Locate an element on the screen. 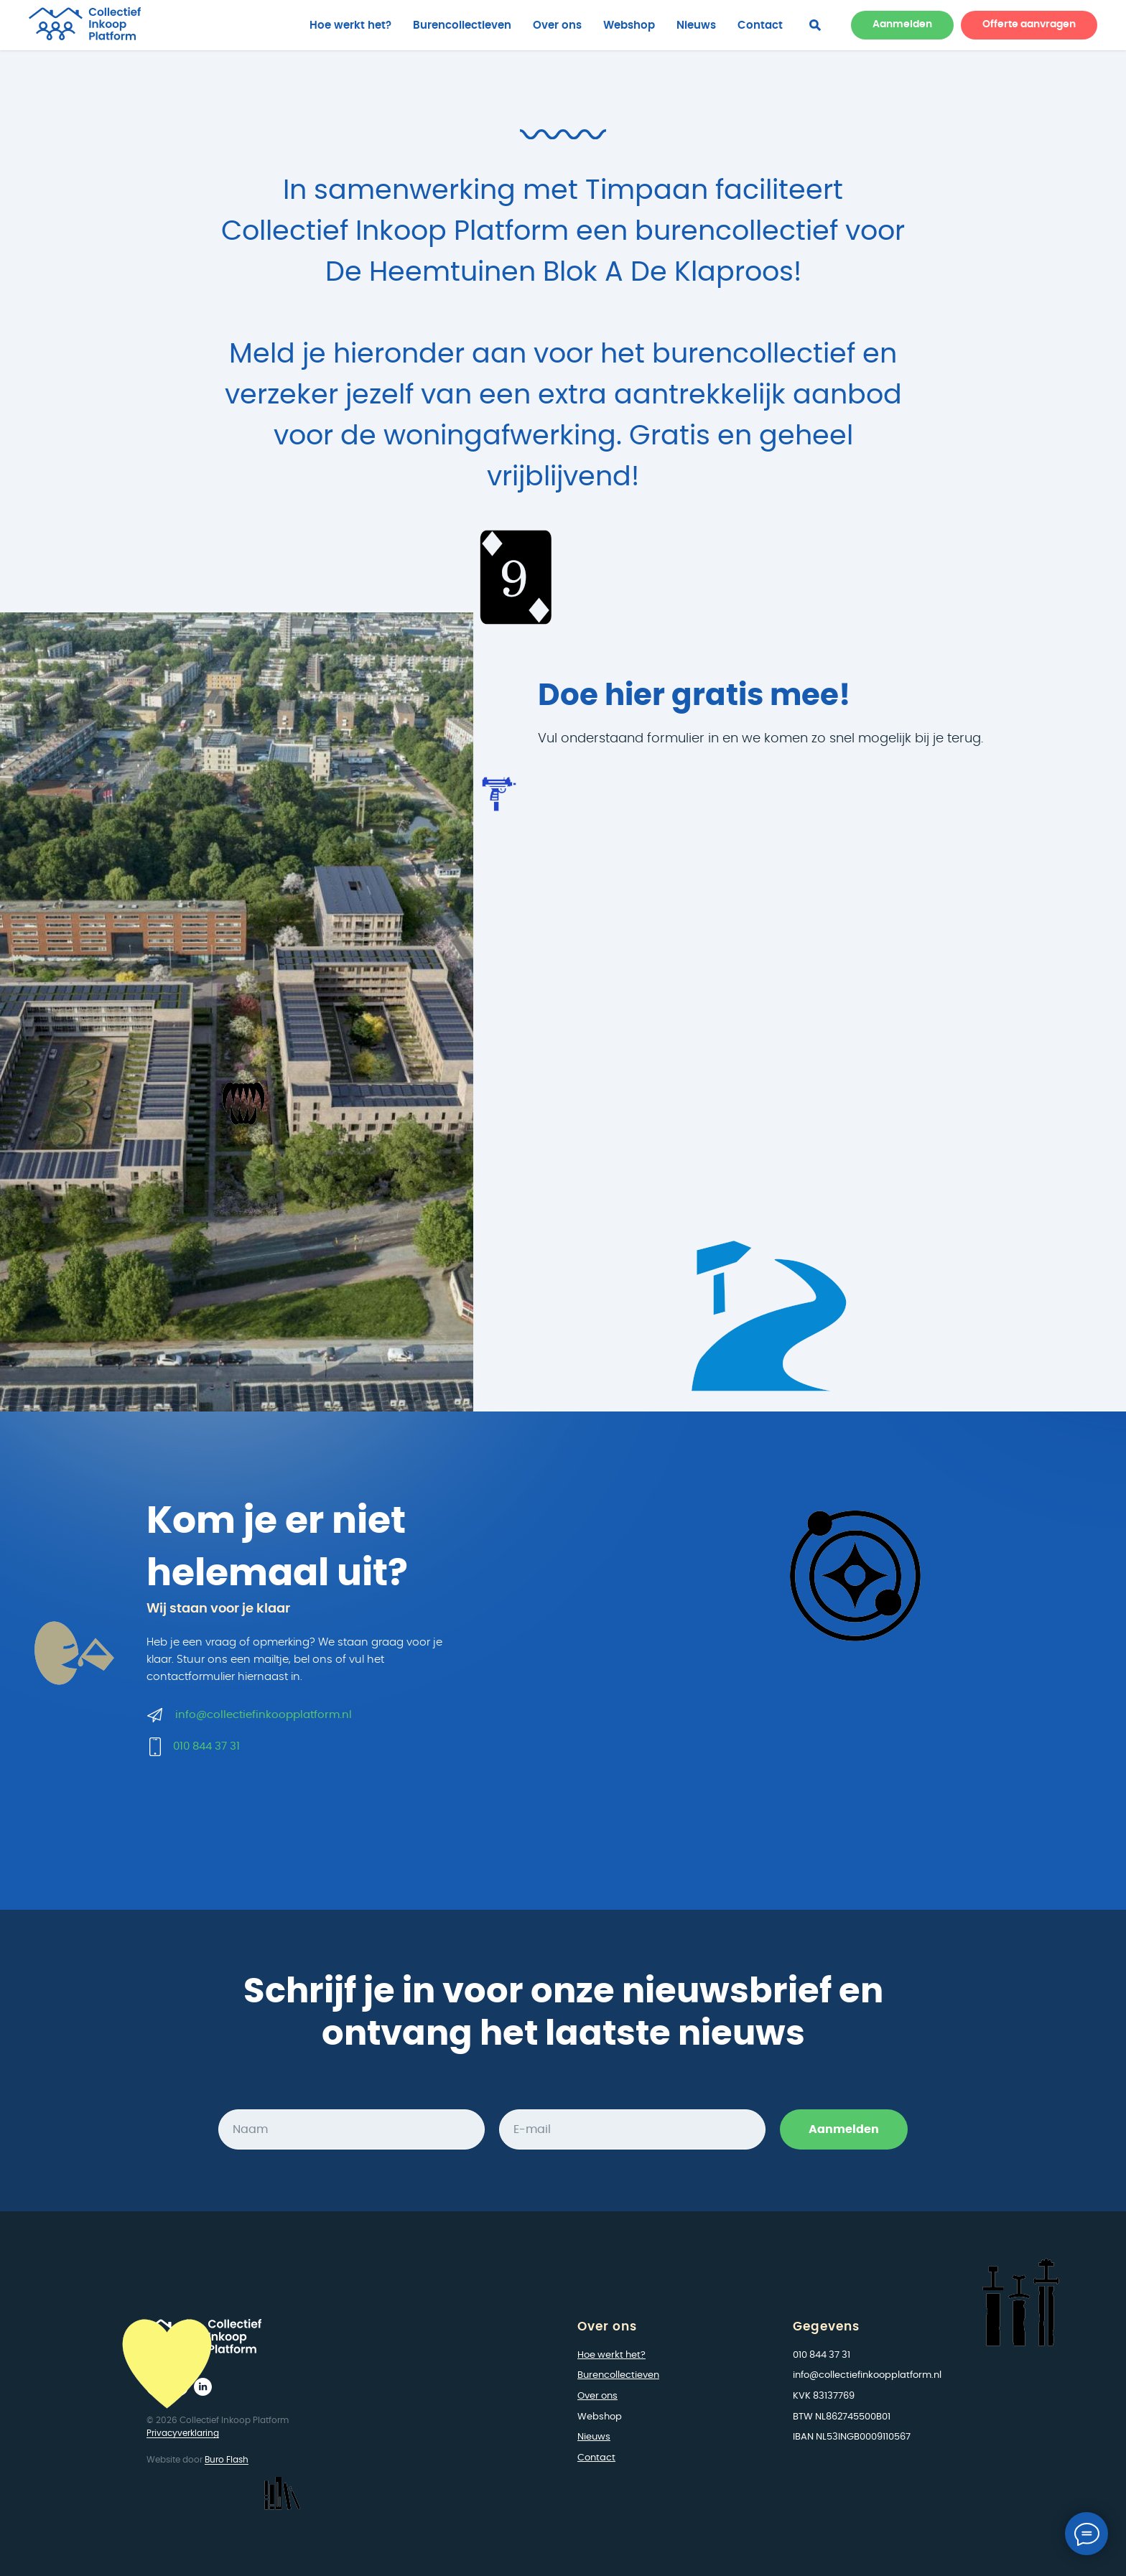 This screenshot has width=1126, height=2576. access your library or book collection is located at coordinates (282, 2492).